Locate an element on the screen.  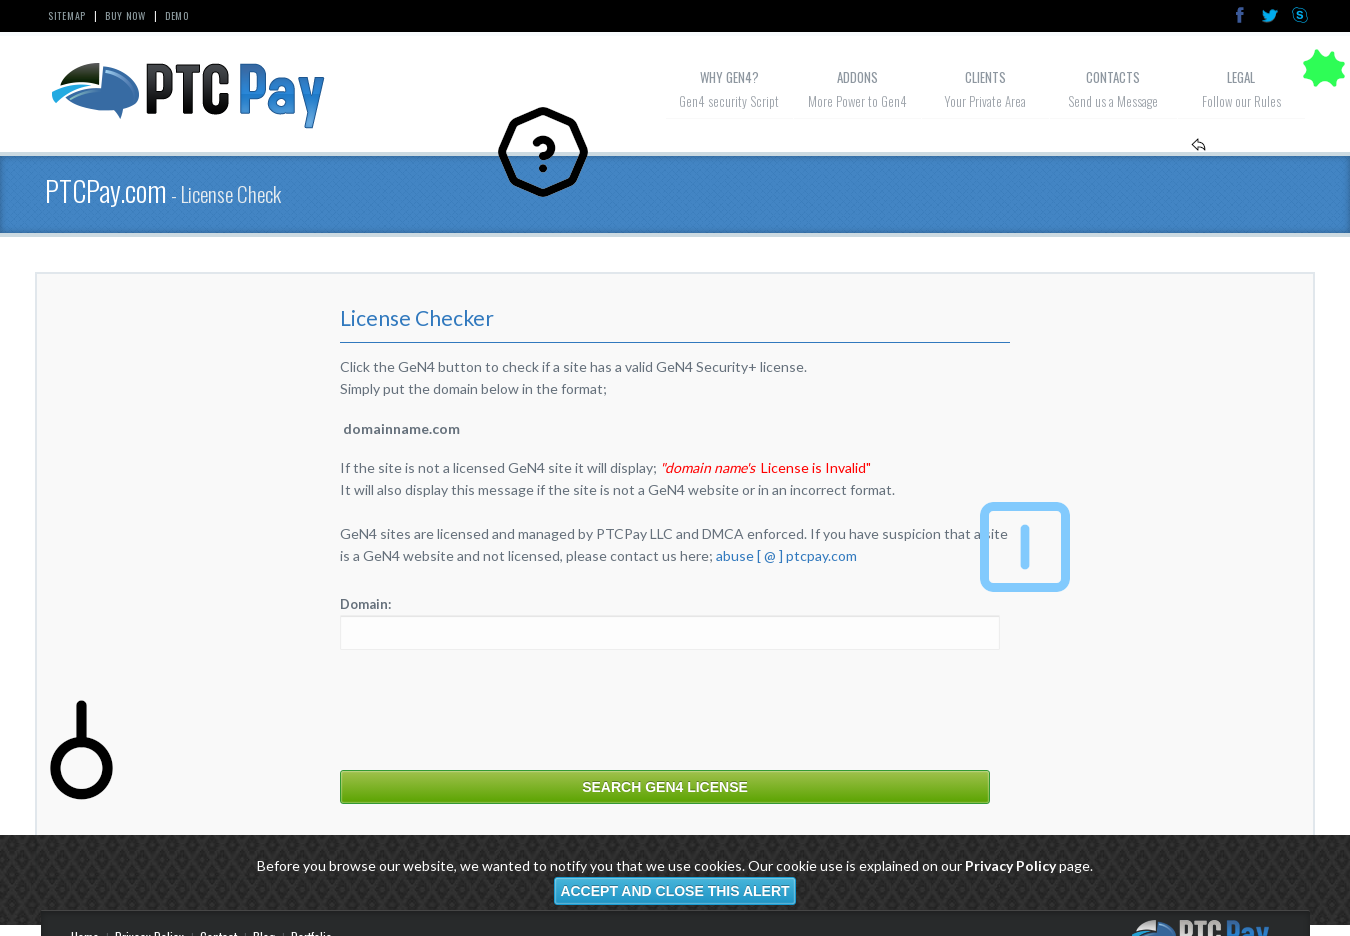
access information or details is located at coordinates (1025, 547).